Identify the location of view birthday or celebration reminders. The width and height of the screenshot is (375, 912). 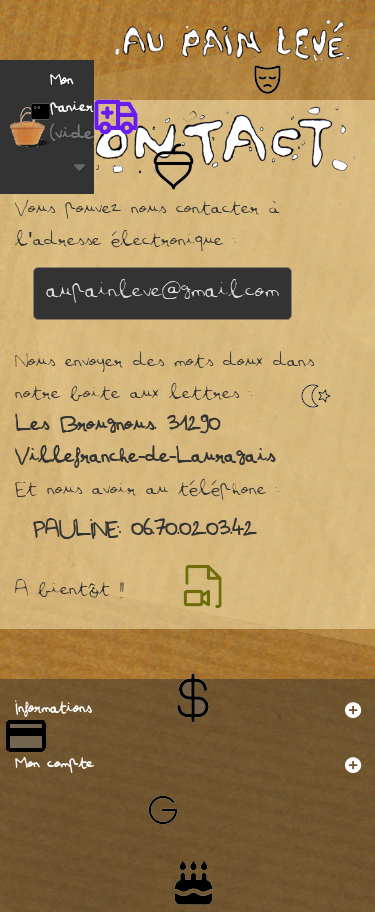
(193, 883).